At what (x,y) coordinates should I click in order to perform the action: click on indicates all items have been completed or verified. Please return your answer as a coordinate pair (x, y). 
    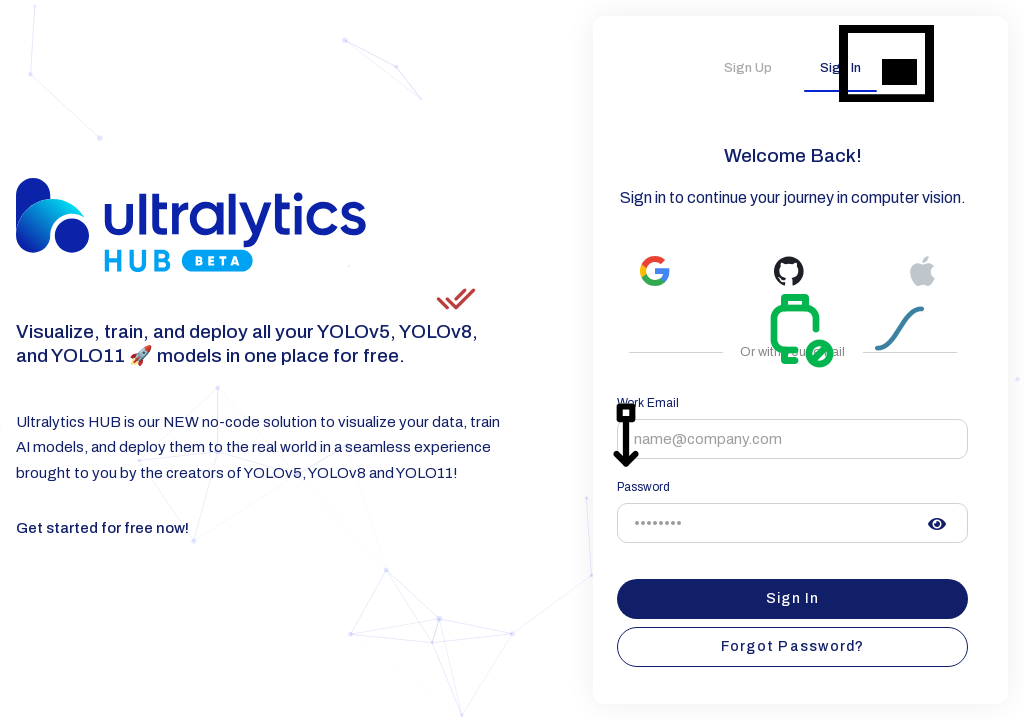
    Looking at the image, I should click on (456, 299).